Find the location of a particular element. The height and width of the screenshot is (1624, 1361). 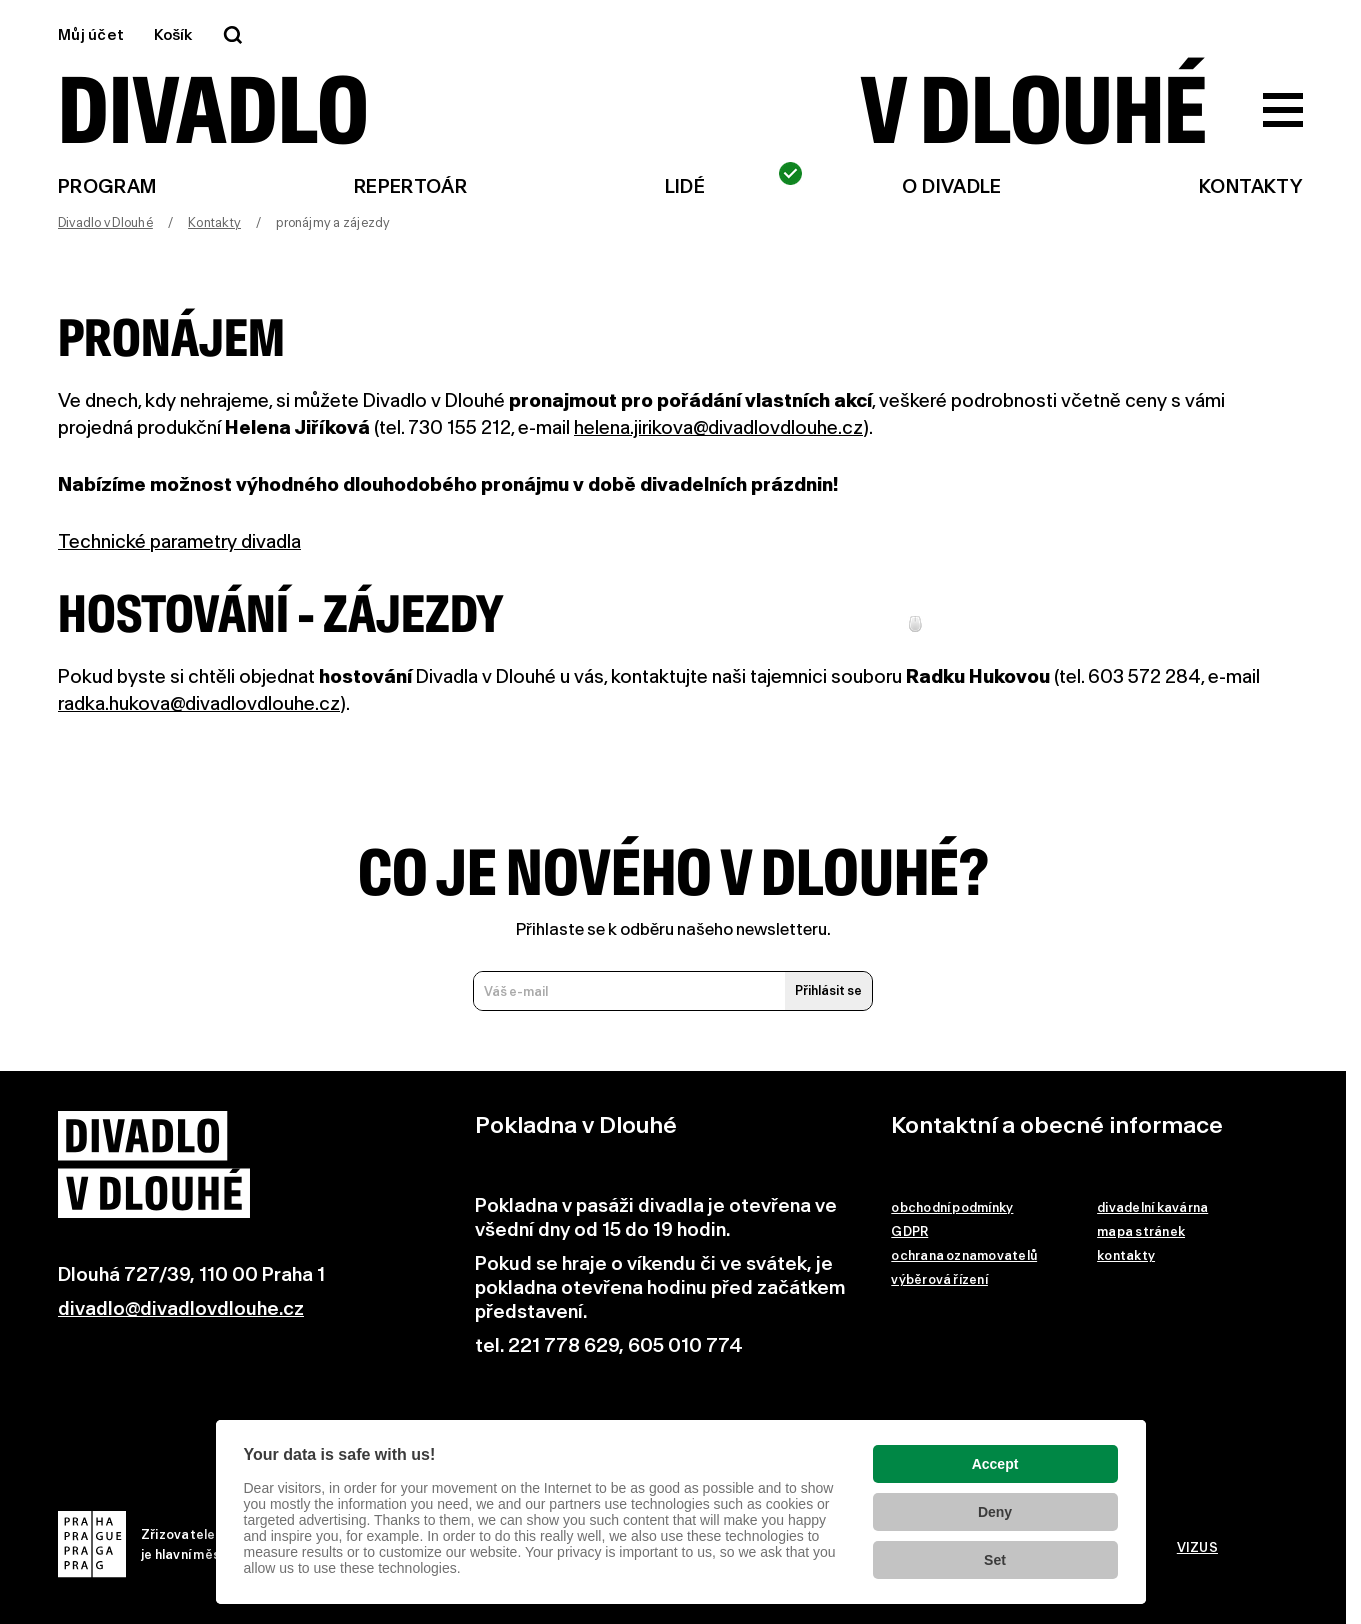

confirm or accept an action is located at coordinates (790, 173).